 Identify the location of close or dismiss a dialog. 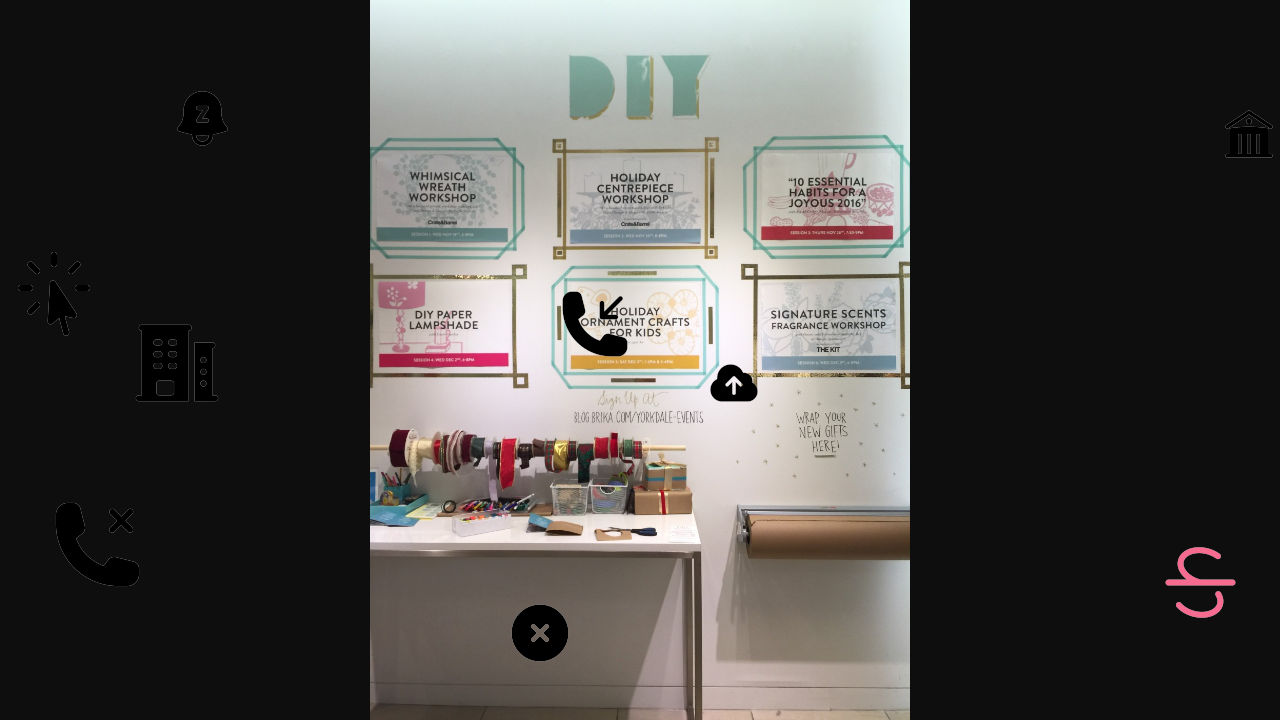
(540, 633).